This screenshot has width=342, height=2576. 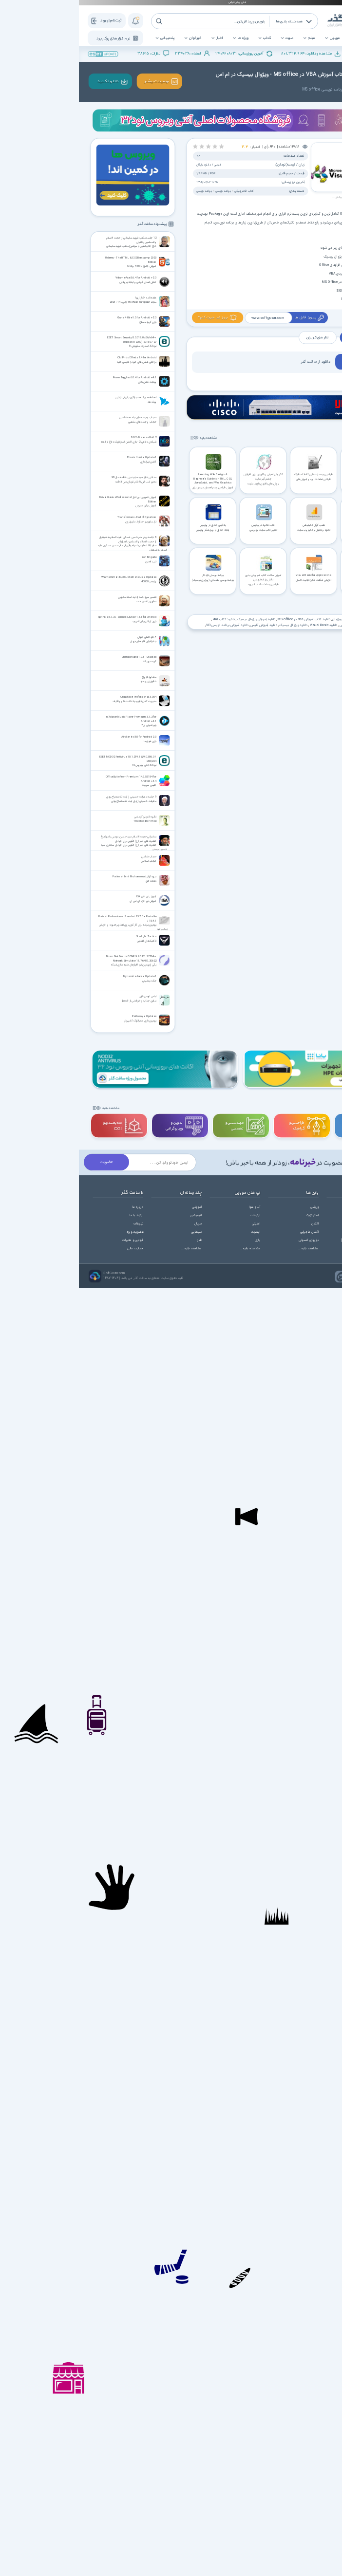 I want to click on open the in-game shop or store, so click(x=68, y=2378).